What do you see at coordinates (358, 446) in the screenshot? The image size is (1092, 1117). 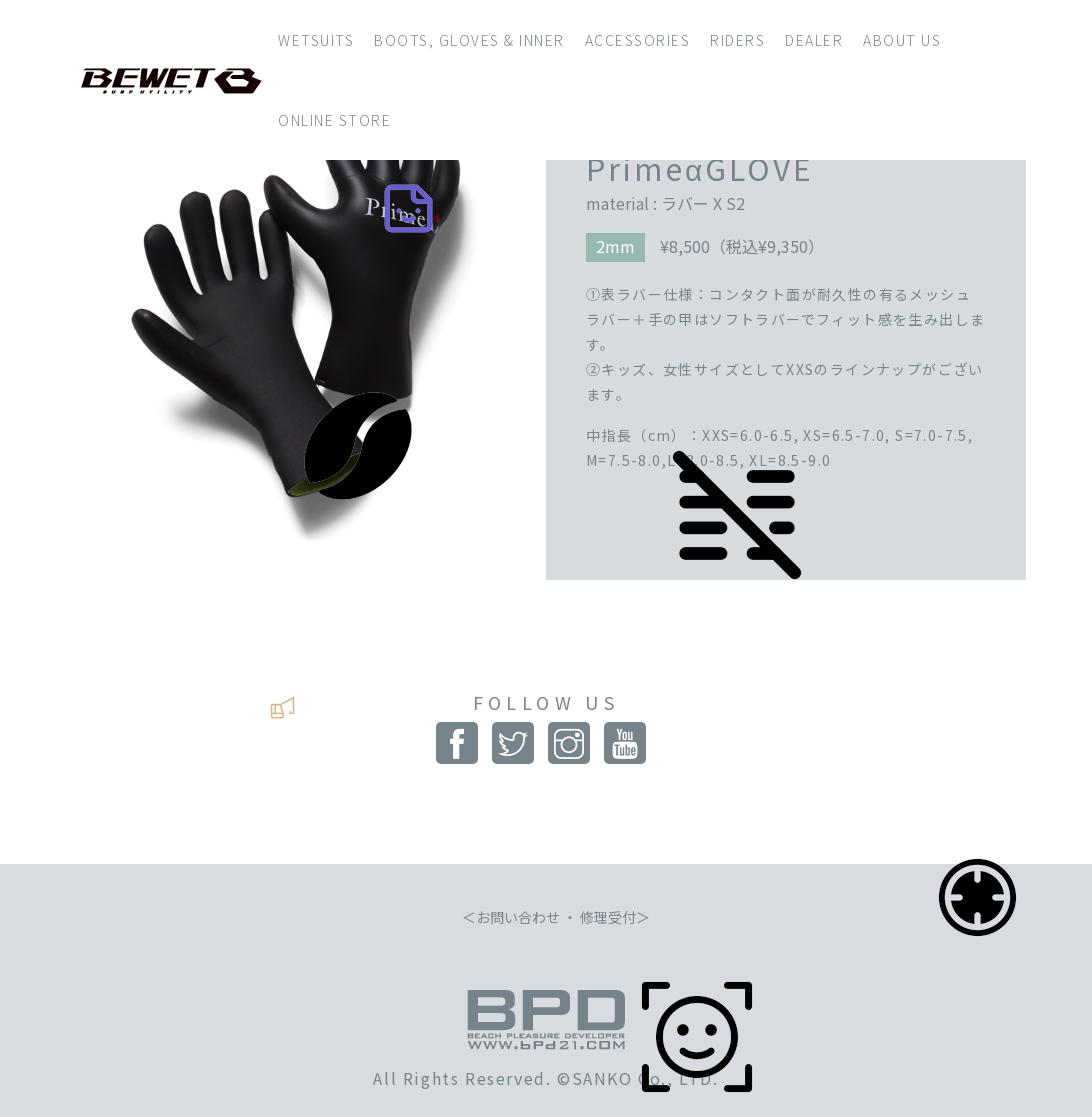 I see `browse coffee shops or cafés nearby` at bounding box center [358, 446].